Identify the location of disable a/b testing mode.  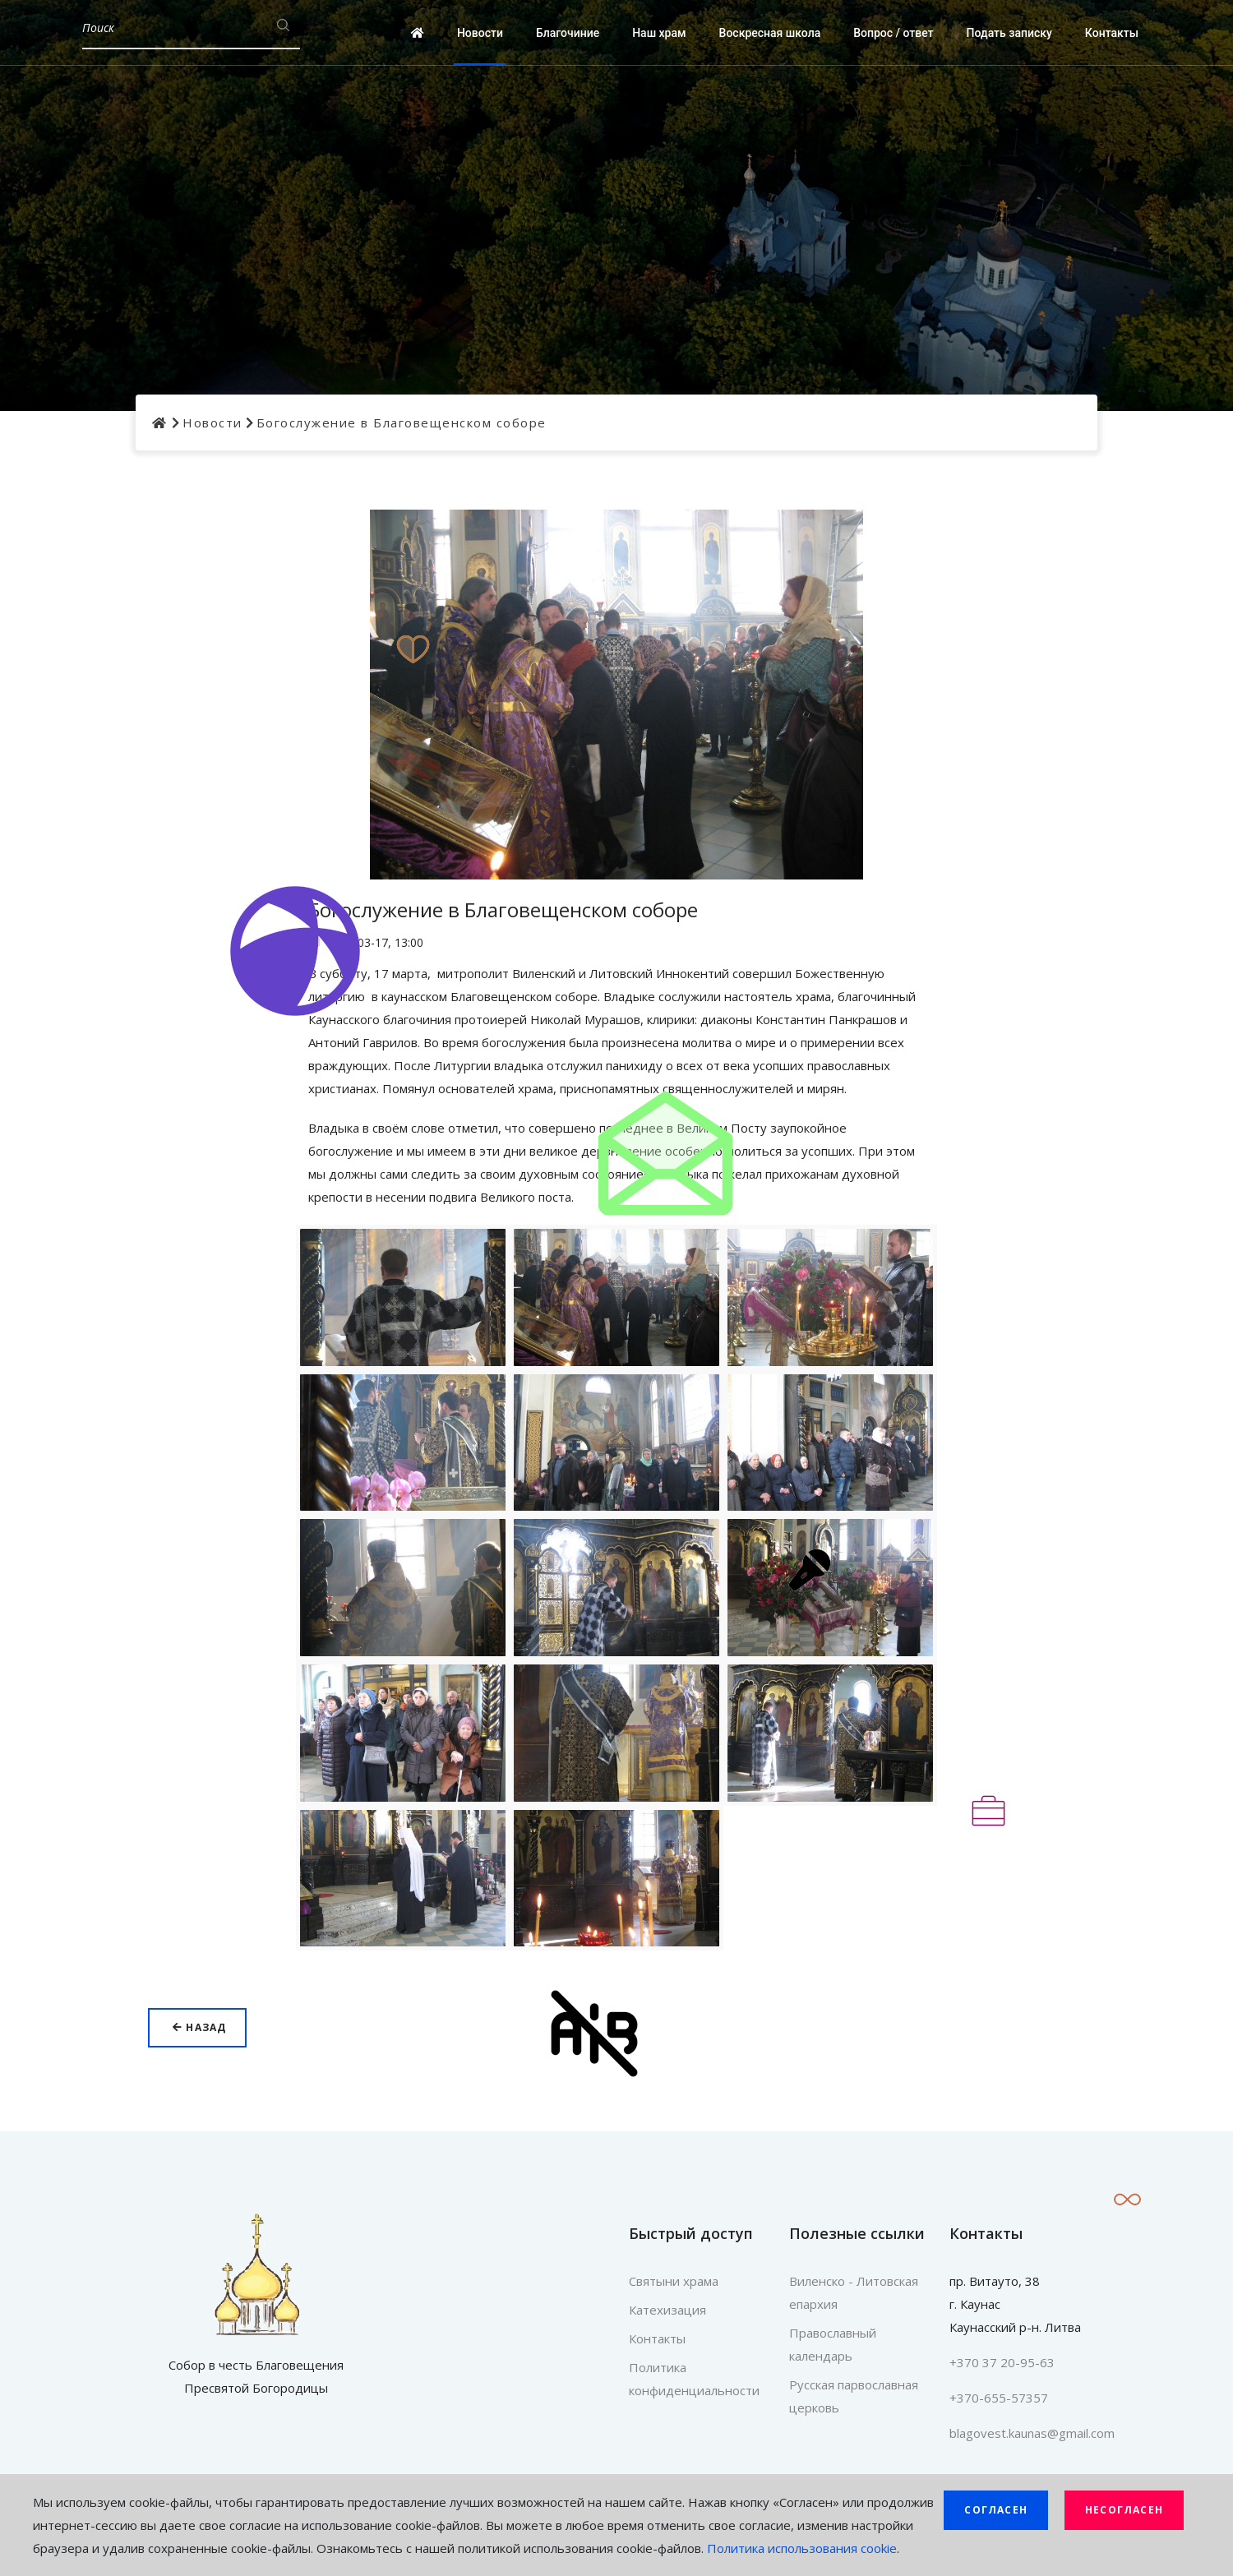
(594, 2034).